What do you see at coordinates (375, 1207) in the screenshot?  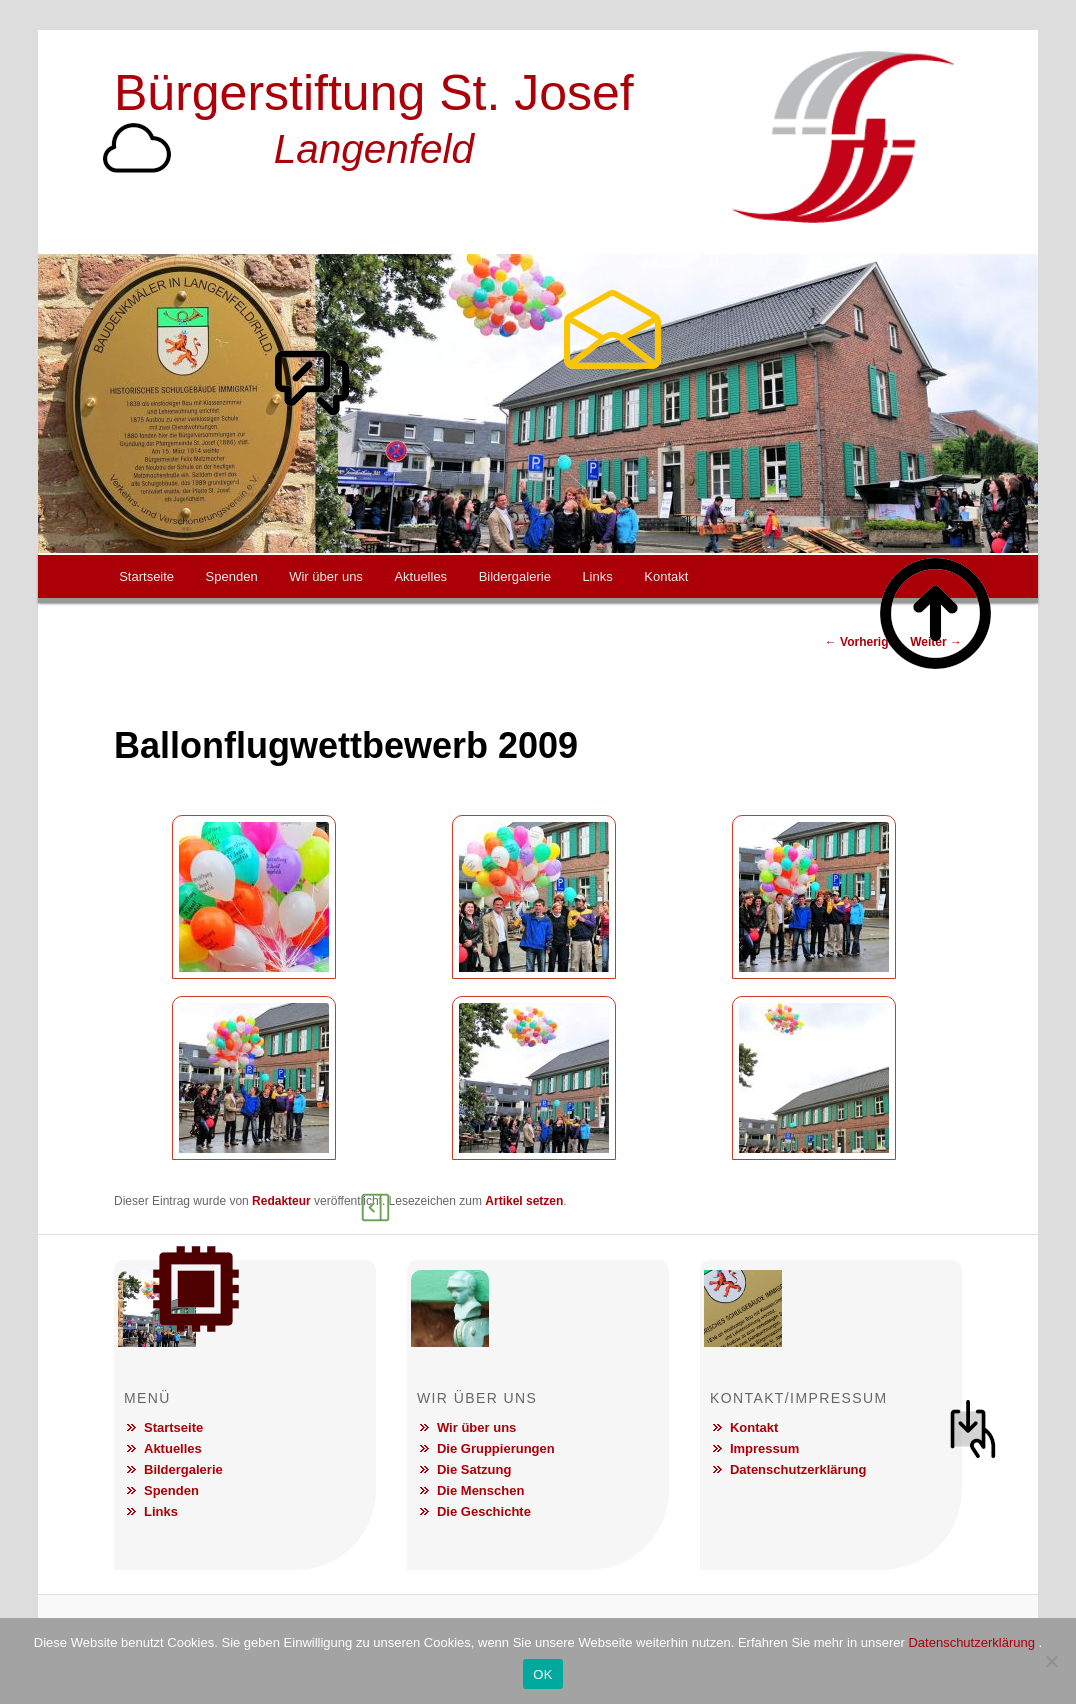 I see `expand the sidebar panel` at bounding box center [375, 1207].